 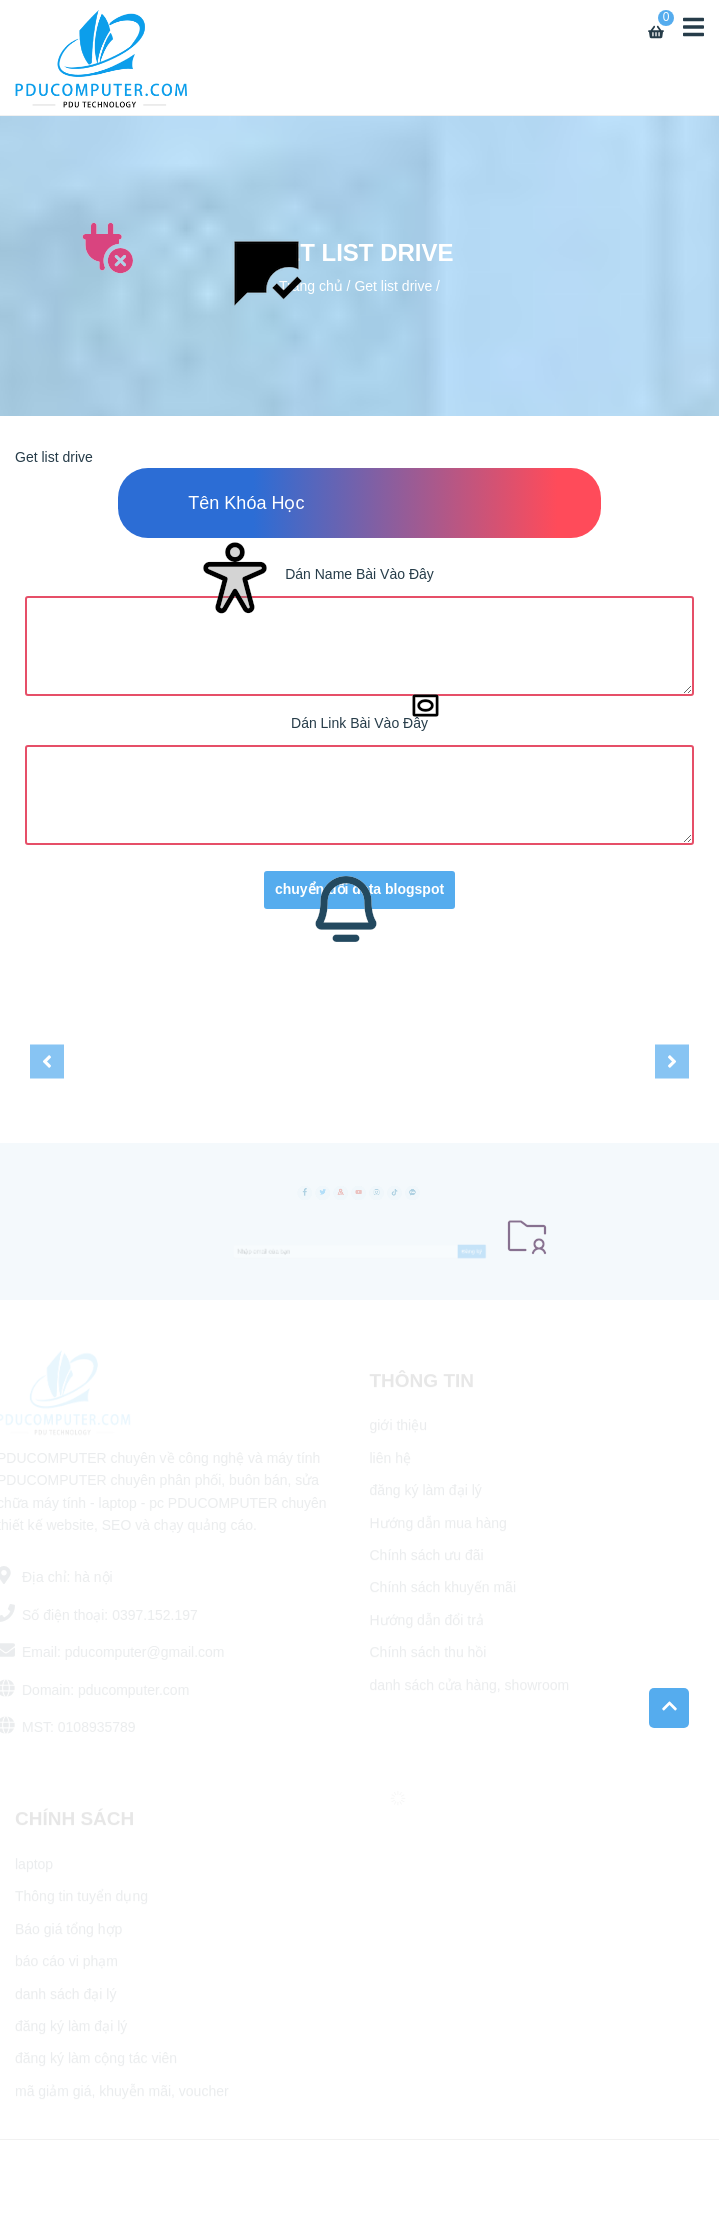 What do you see at coordinates (527, 1235) in the screenshot?
I see `access user-specific files or personal folder` at bounding box center [527, 1235].